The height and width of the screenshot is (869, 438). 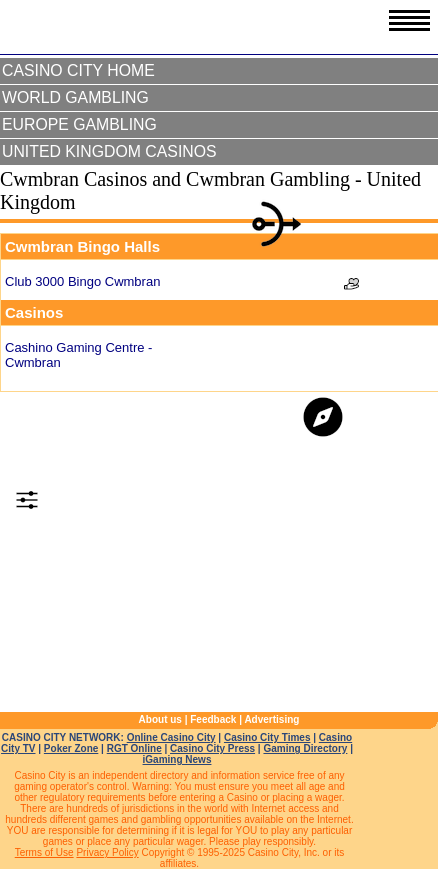 I want to click on donate or give to charity, so click(x=352, y=284).